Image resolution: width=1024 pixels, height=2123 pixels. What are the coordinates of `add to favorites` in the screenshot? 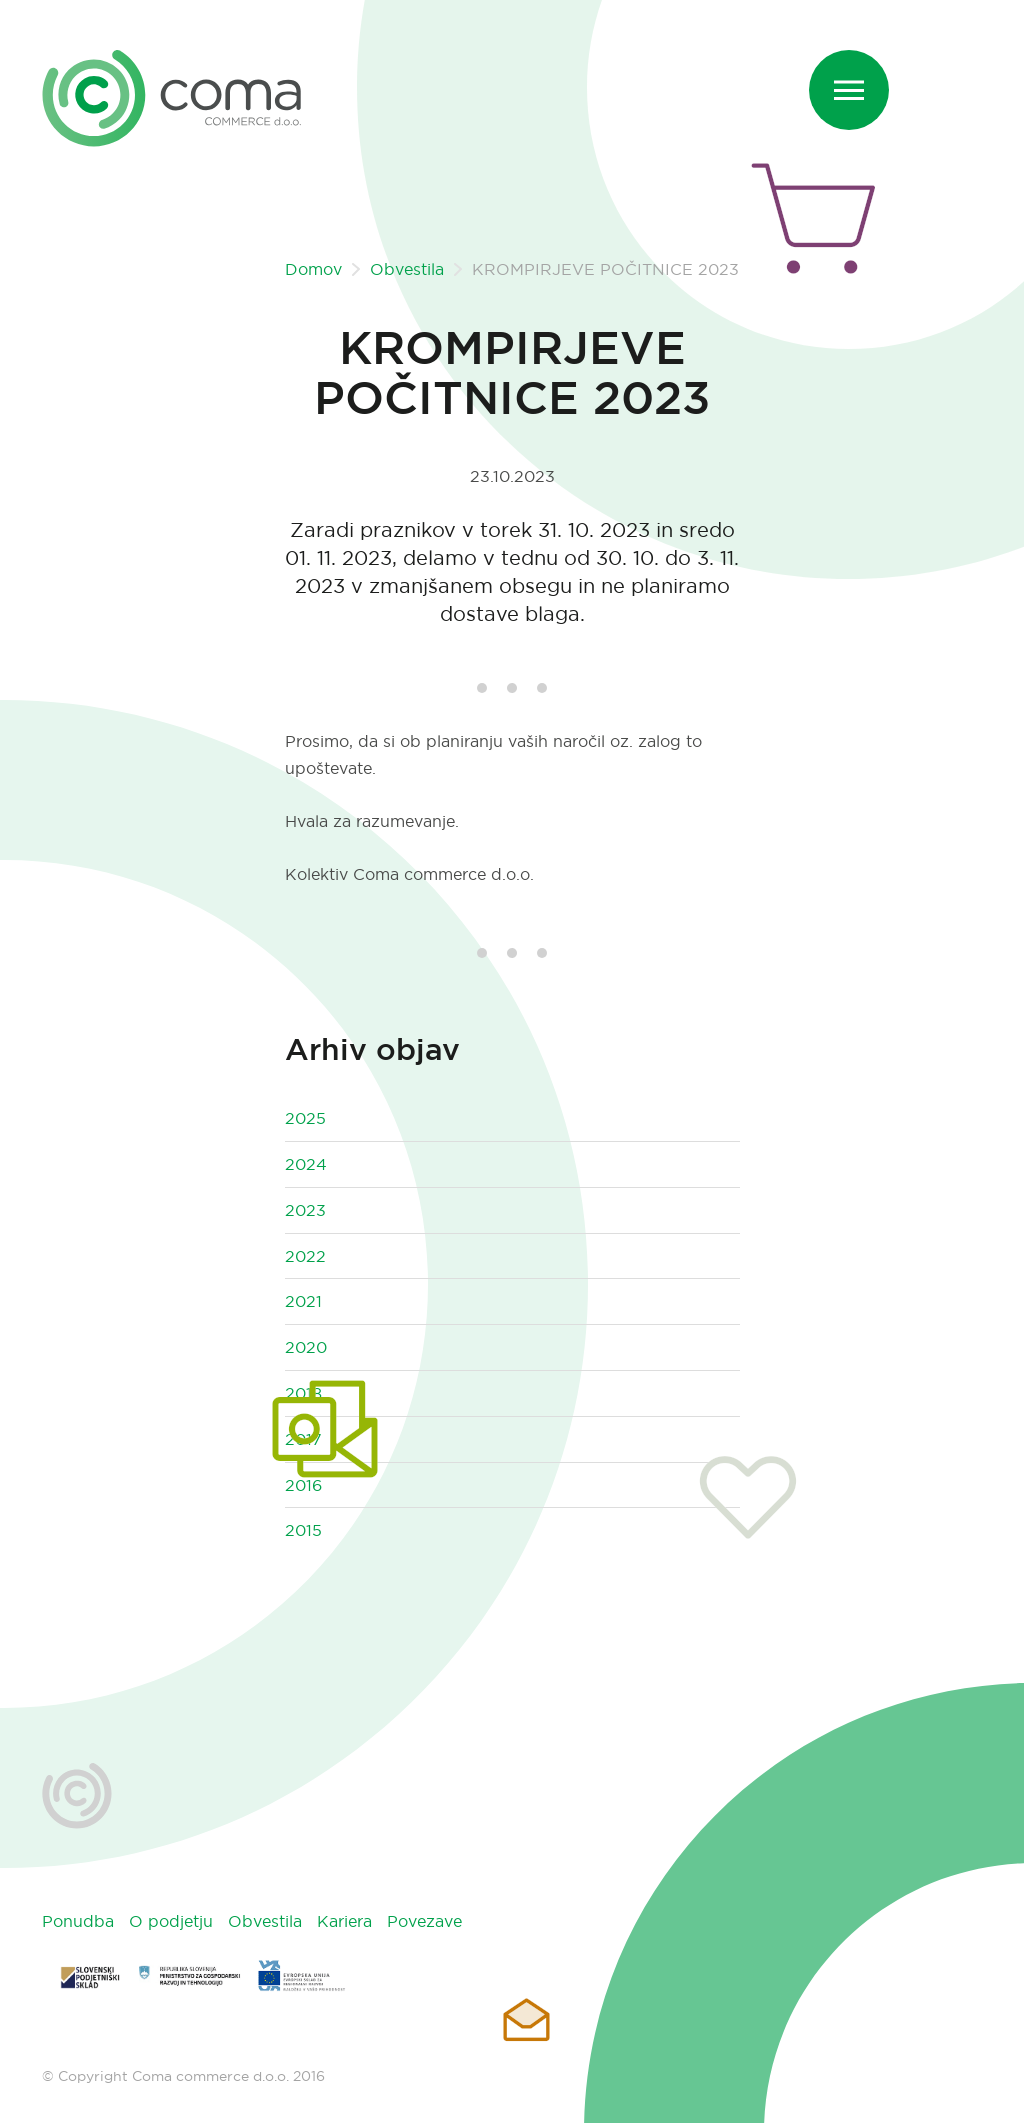 It's located at (748, 1494).